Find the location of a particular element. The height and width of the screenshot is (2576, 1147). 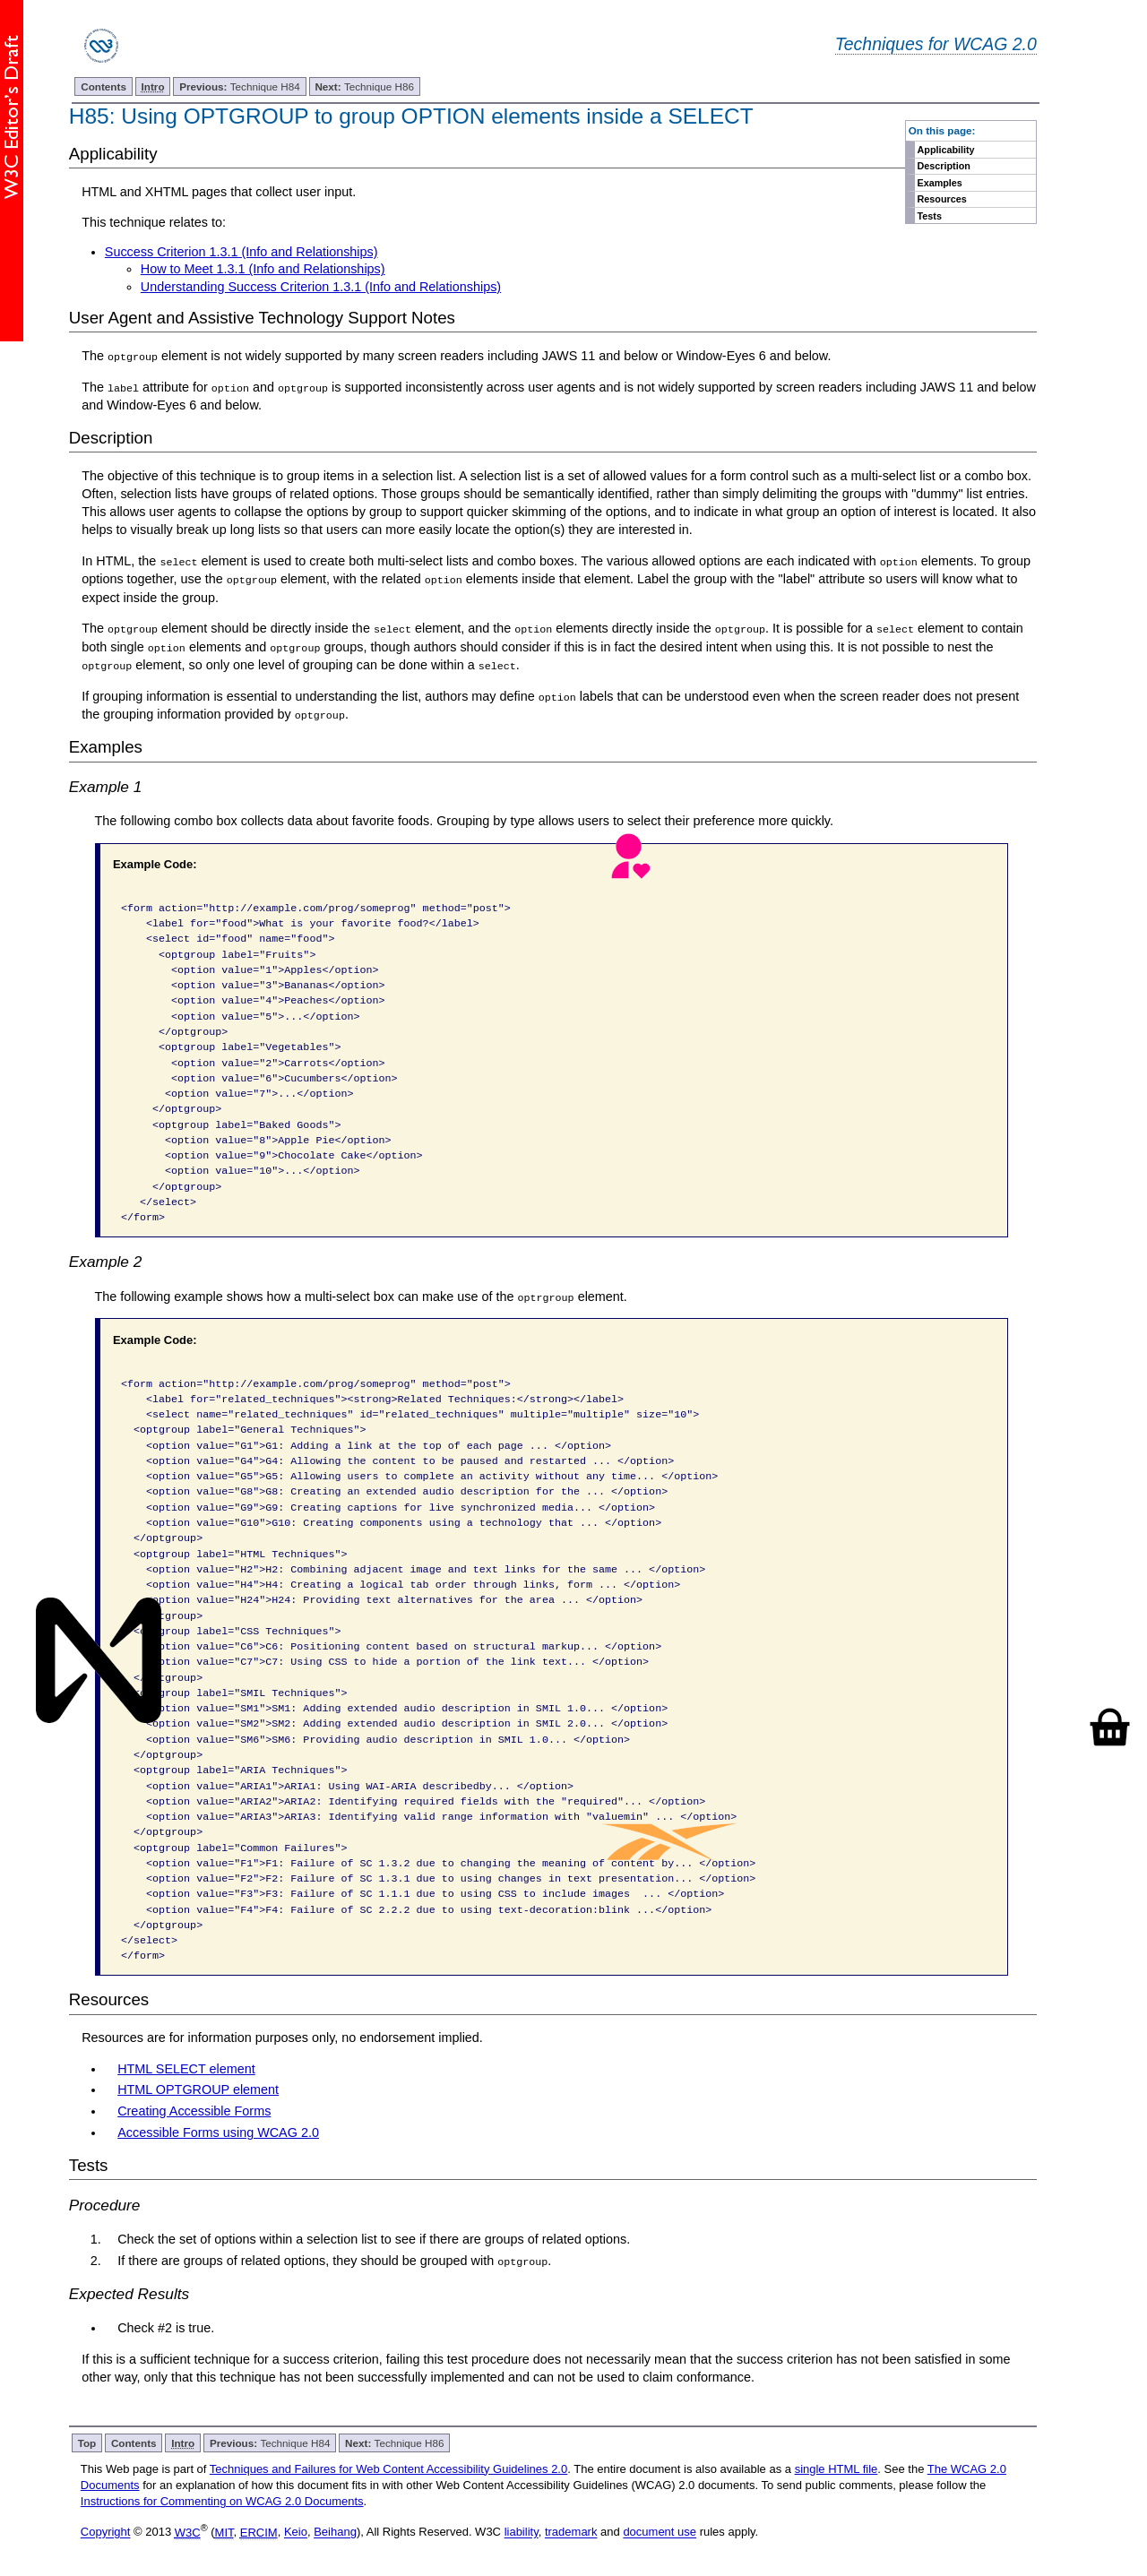

access NEAR Protocol wallet or account is located at coordinates (99, 1660).